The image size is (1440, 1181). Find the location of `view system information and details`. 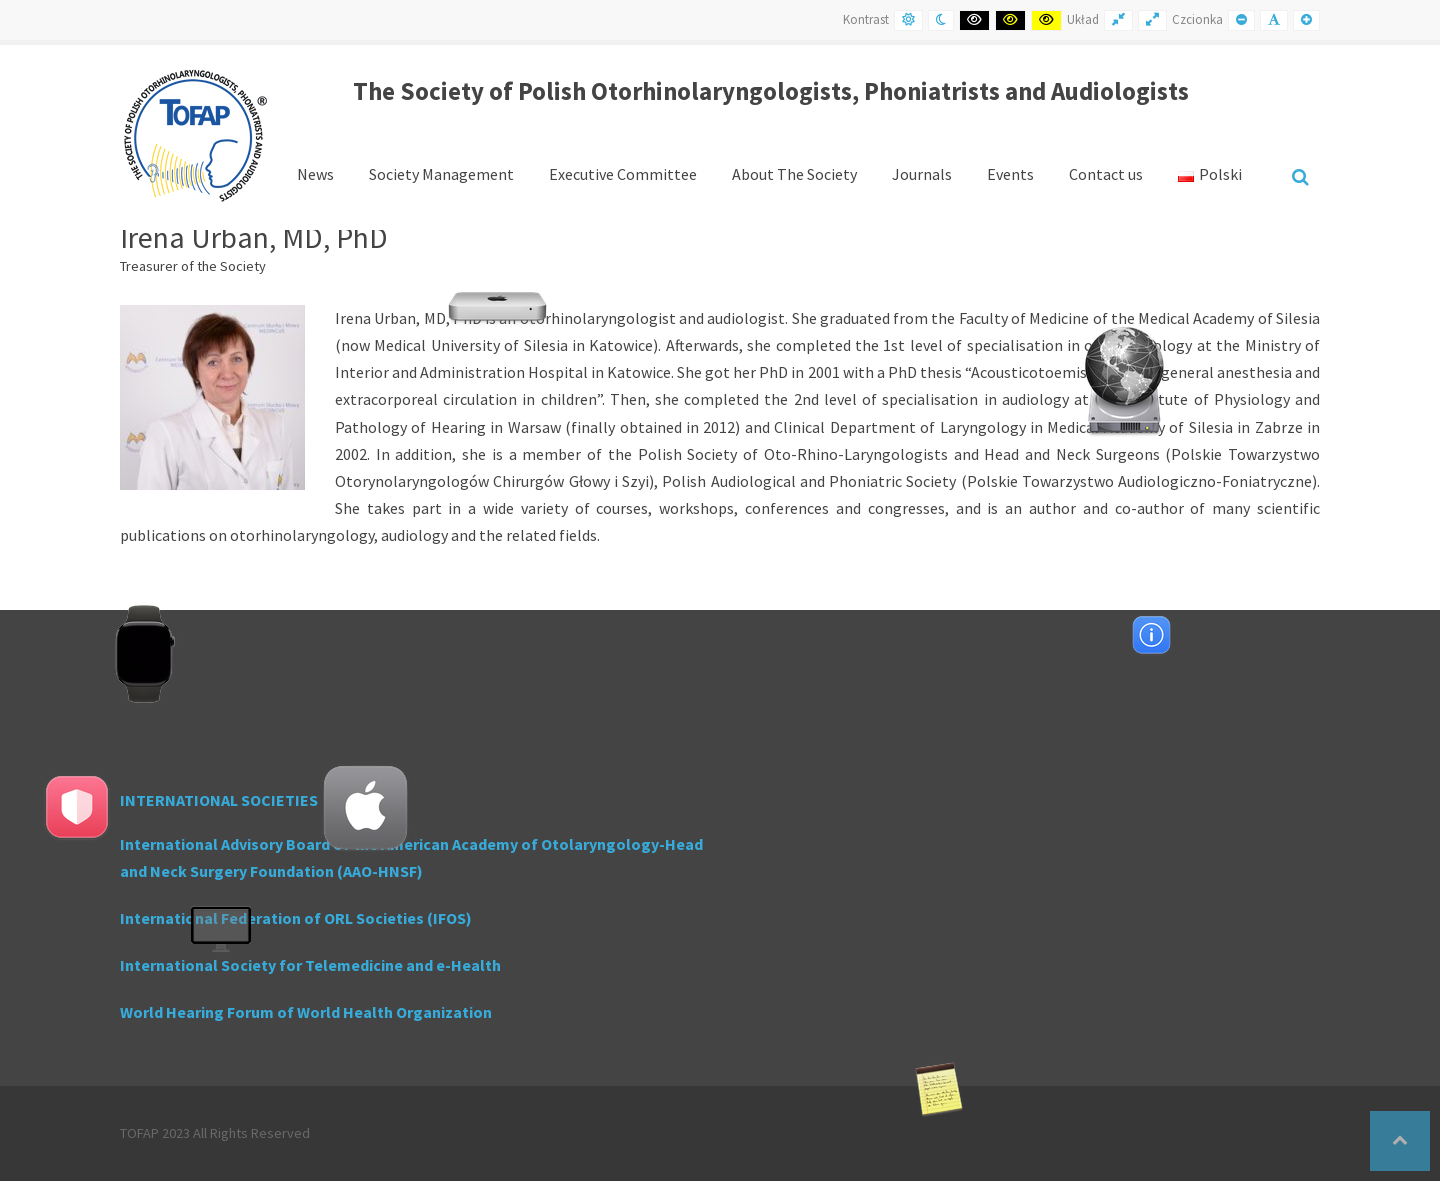

view system information and details is located at coordinates (1151, 635).